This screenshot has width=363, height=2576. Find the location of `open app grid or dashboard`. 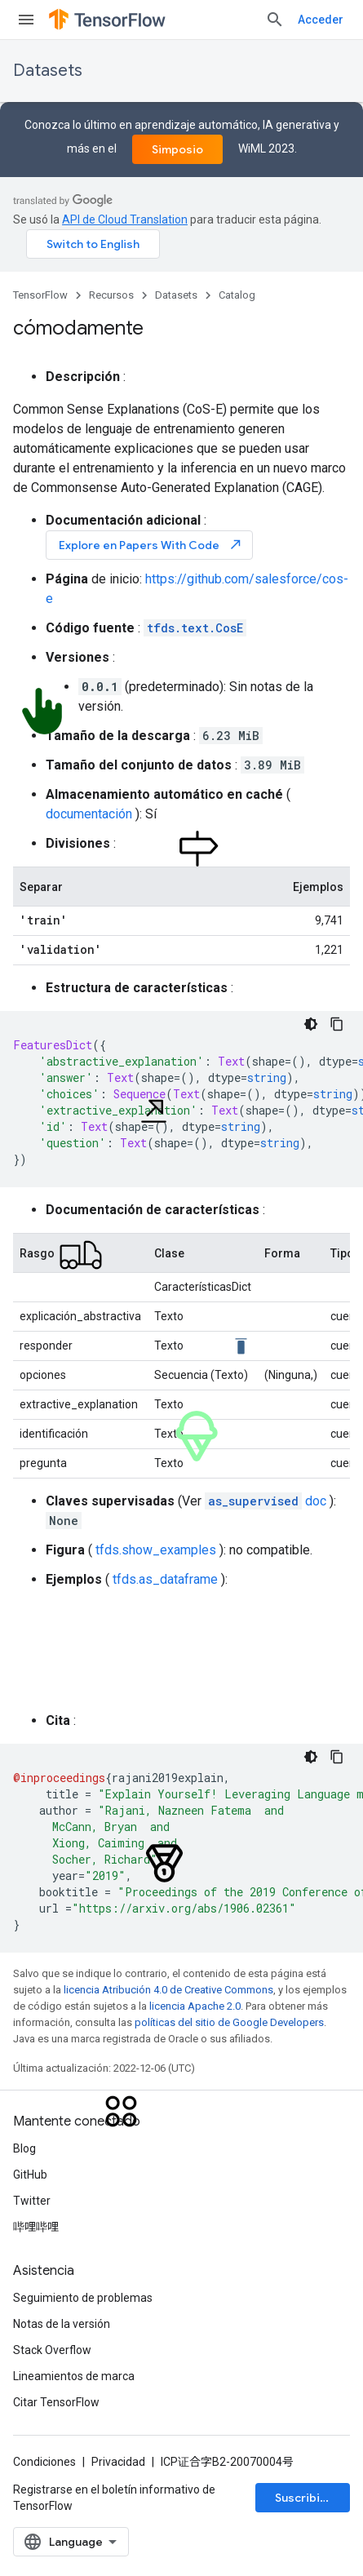

open app grid or dashboard is located at coordinates (121, 2111).